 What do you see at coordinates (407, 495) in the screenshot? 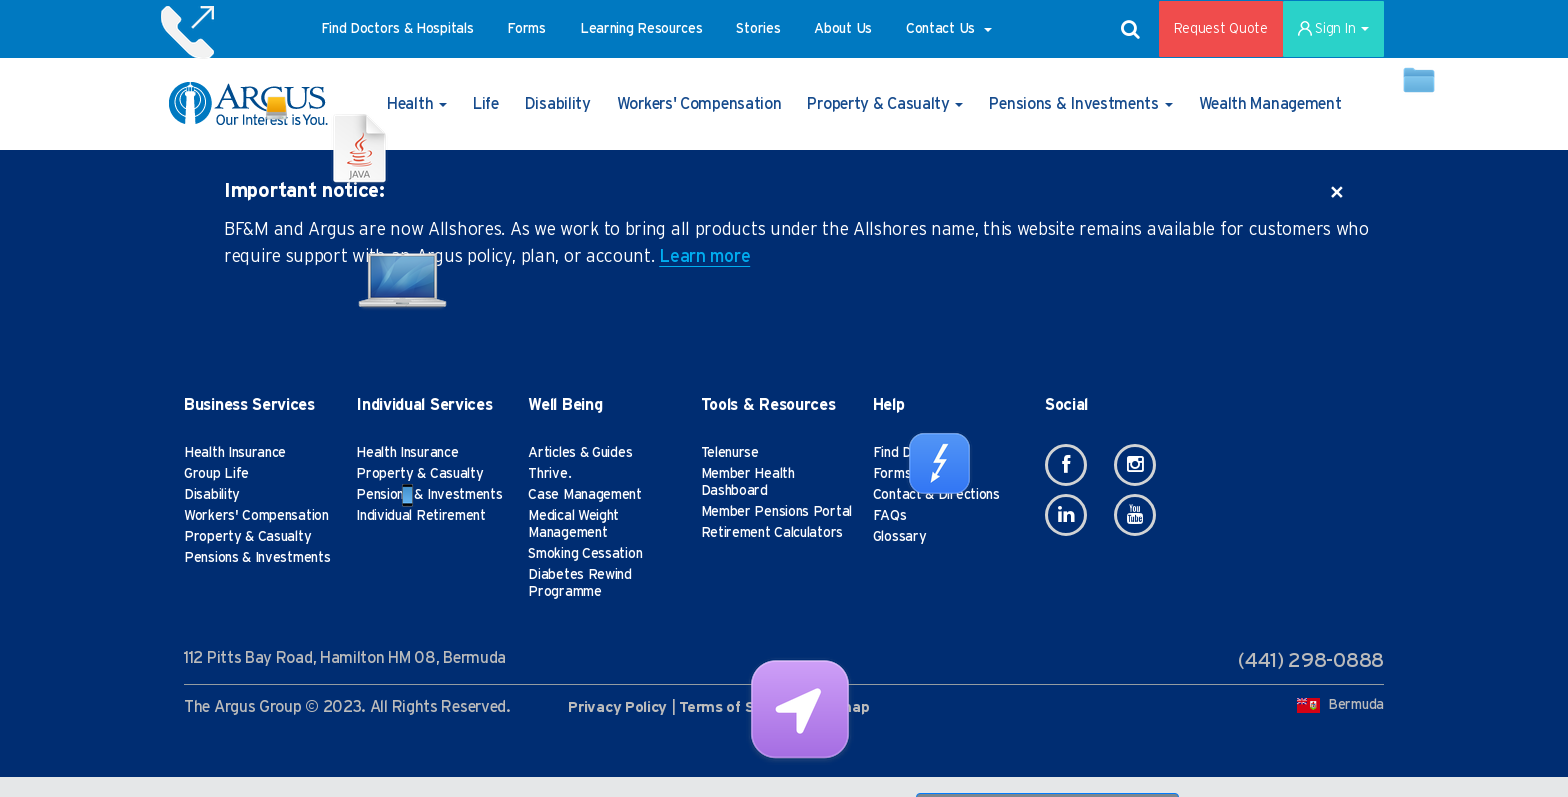
I see `iPhone SE device icon` at bounding box center [407, 495].